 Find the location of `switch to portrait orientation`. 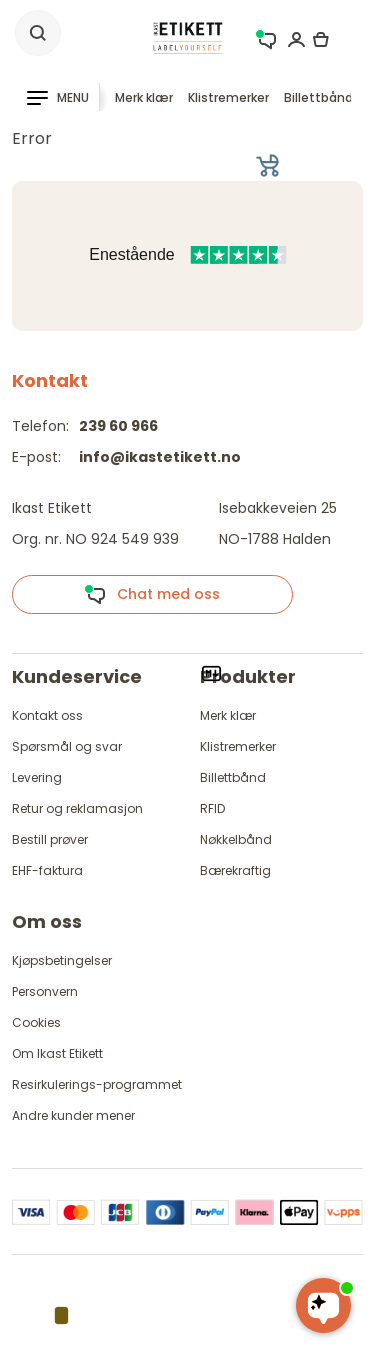

switch to portrait orientation is located at coordinates (61, 1315).